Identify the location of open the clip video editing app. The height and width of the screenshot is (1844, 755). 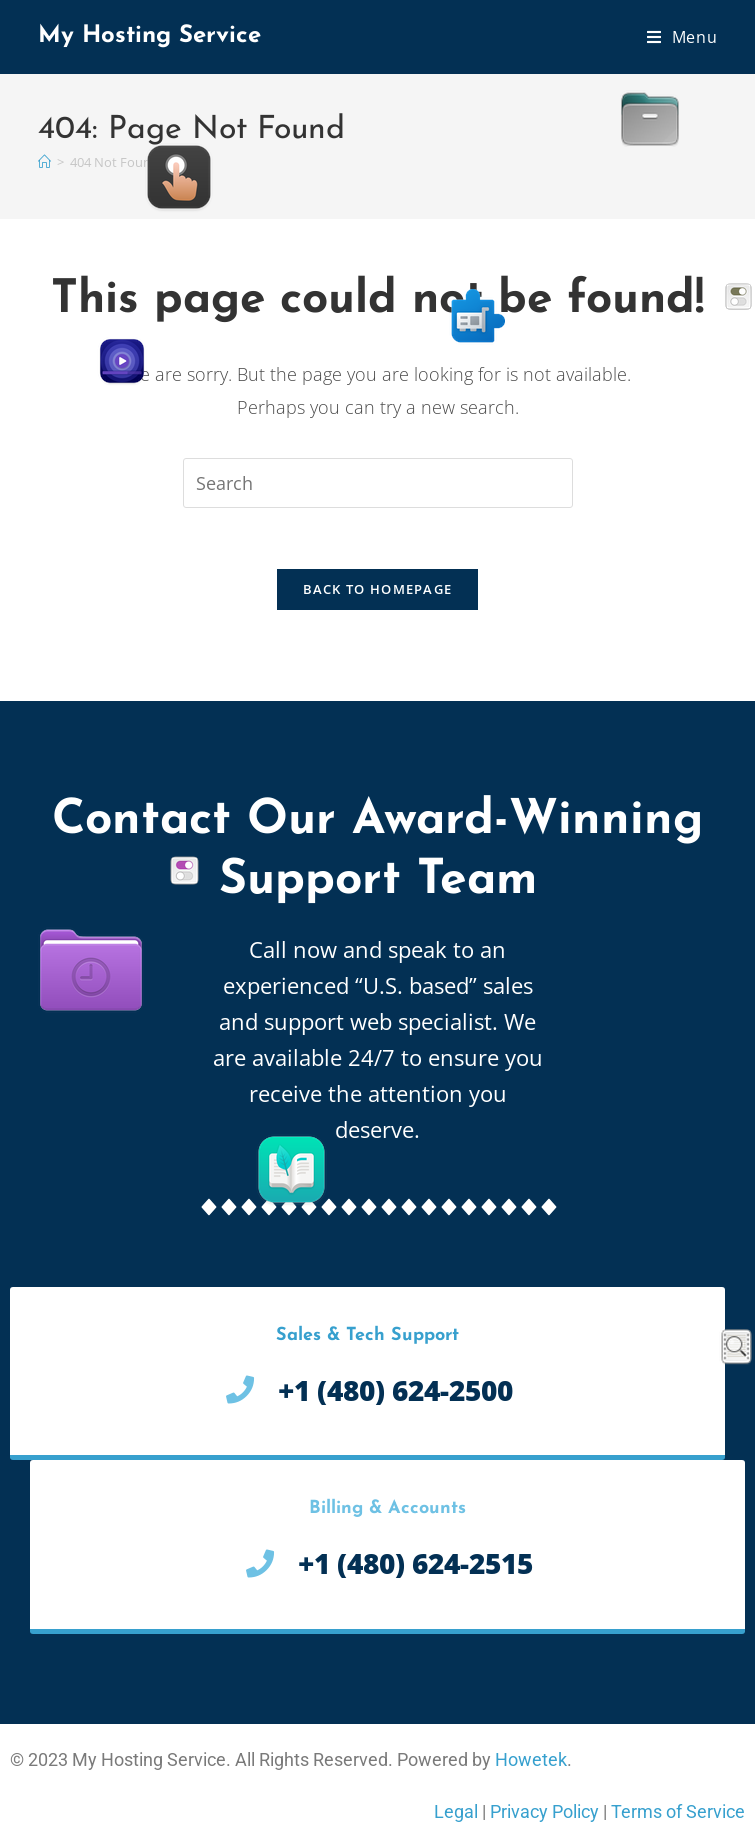
(122, 361).